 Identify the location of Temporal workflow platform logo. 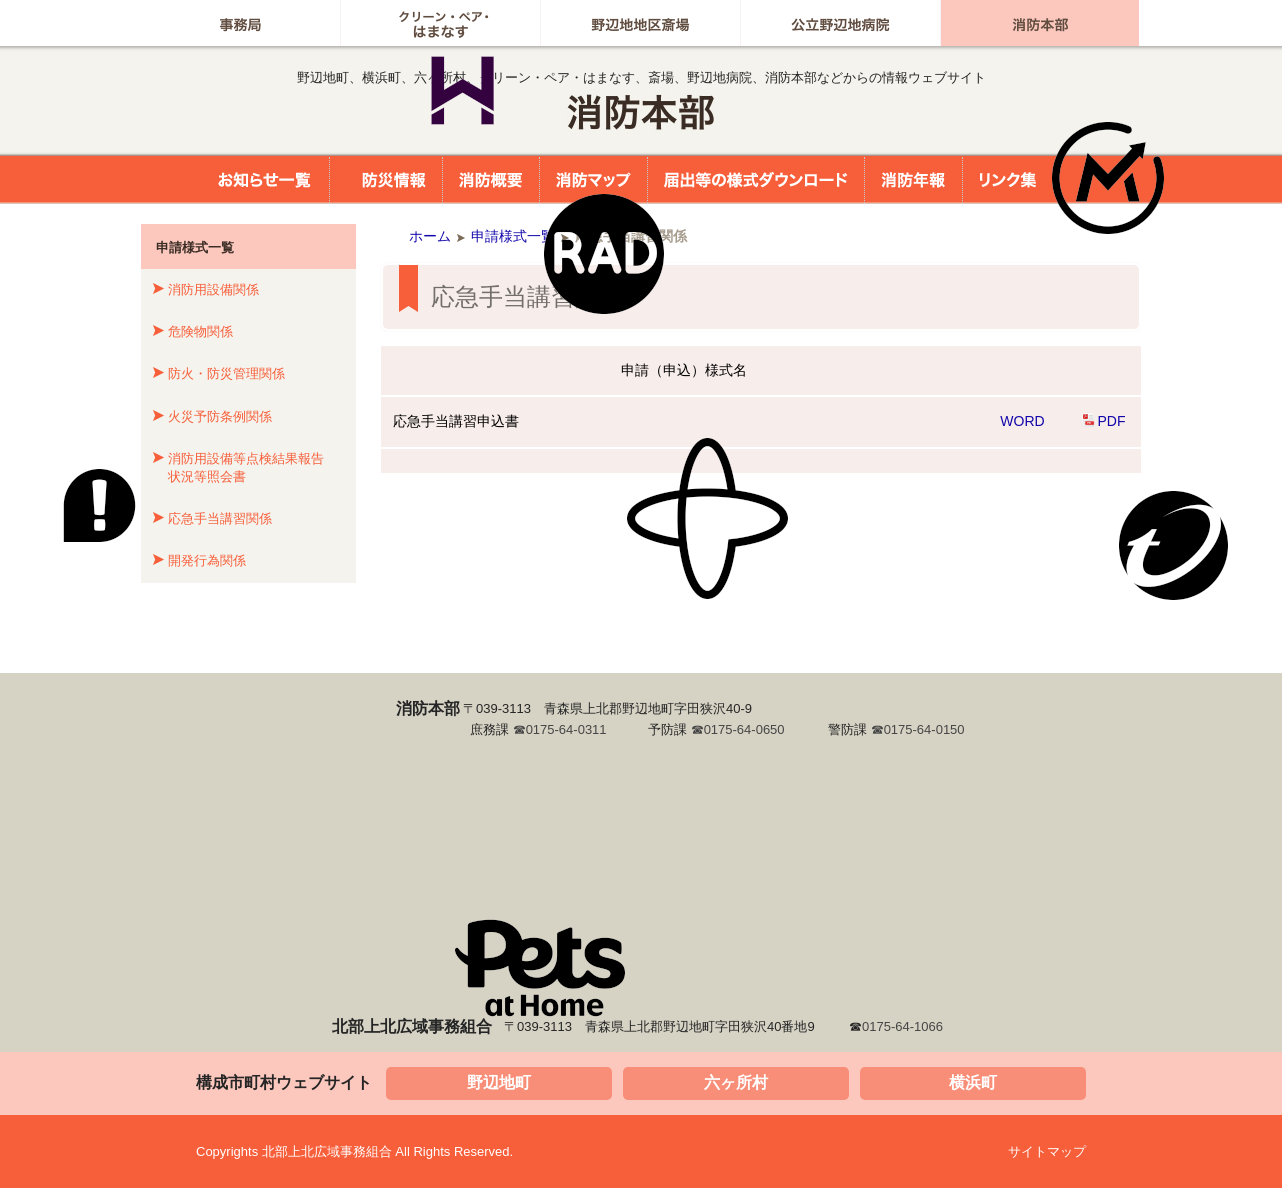
(707, 518).